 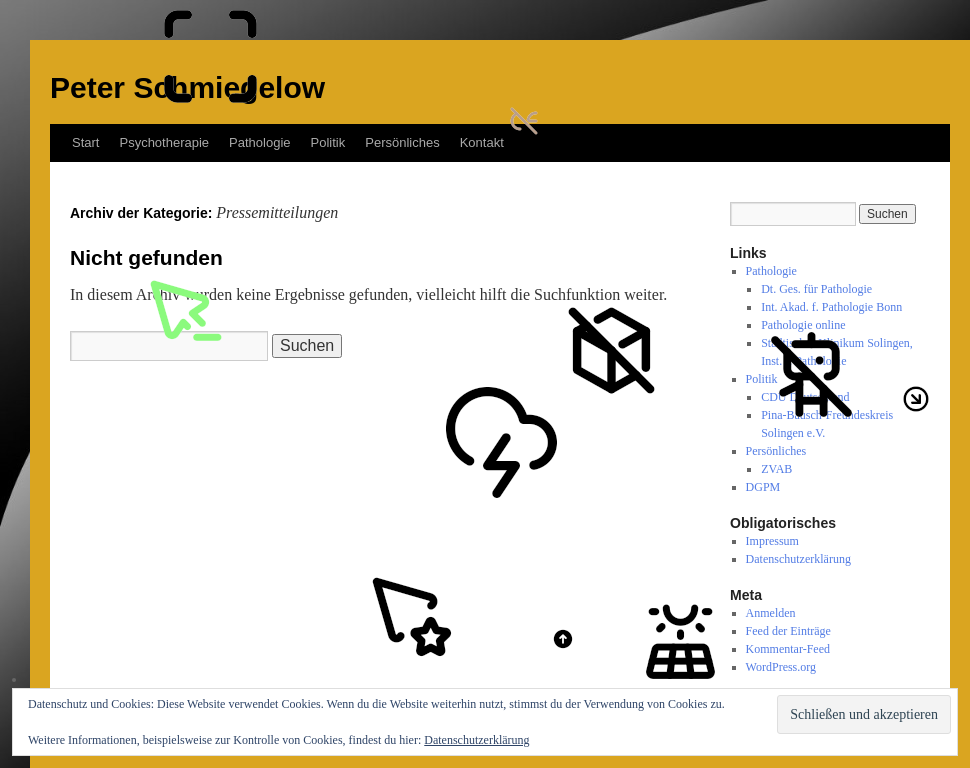 What do you see at coordinates (408, 613) in the screenshot?
I see `add cursor action to favorites` at bounding box center [408, 613].